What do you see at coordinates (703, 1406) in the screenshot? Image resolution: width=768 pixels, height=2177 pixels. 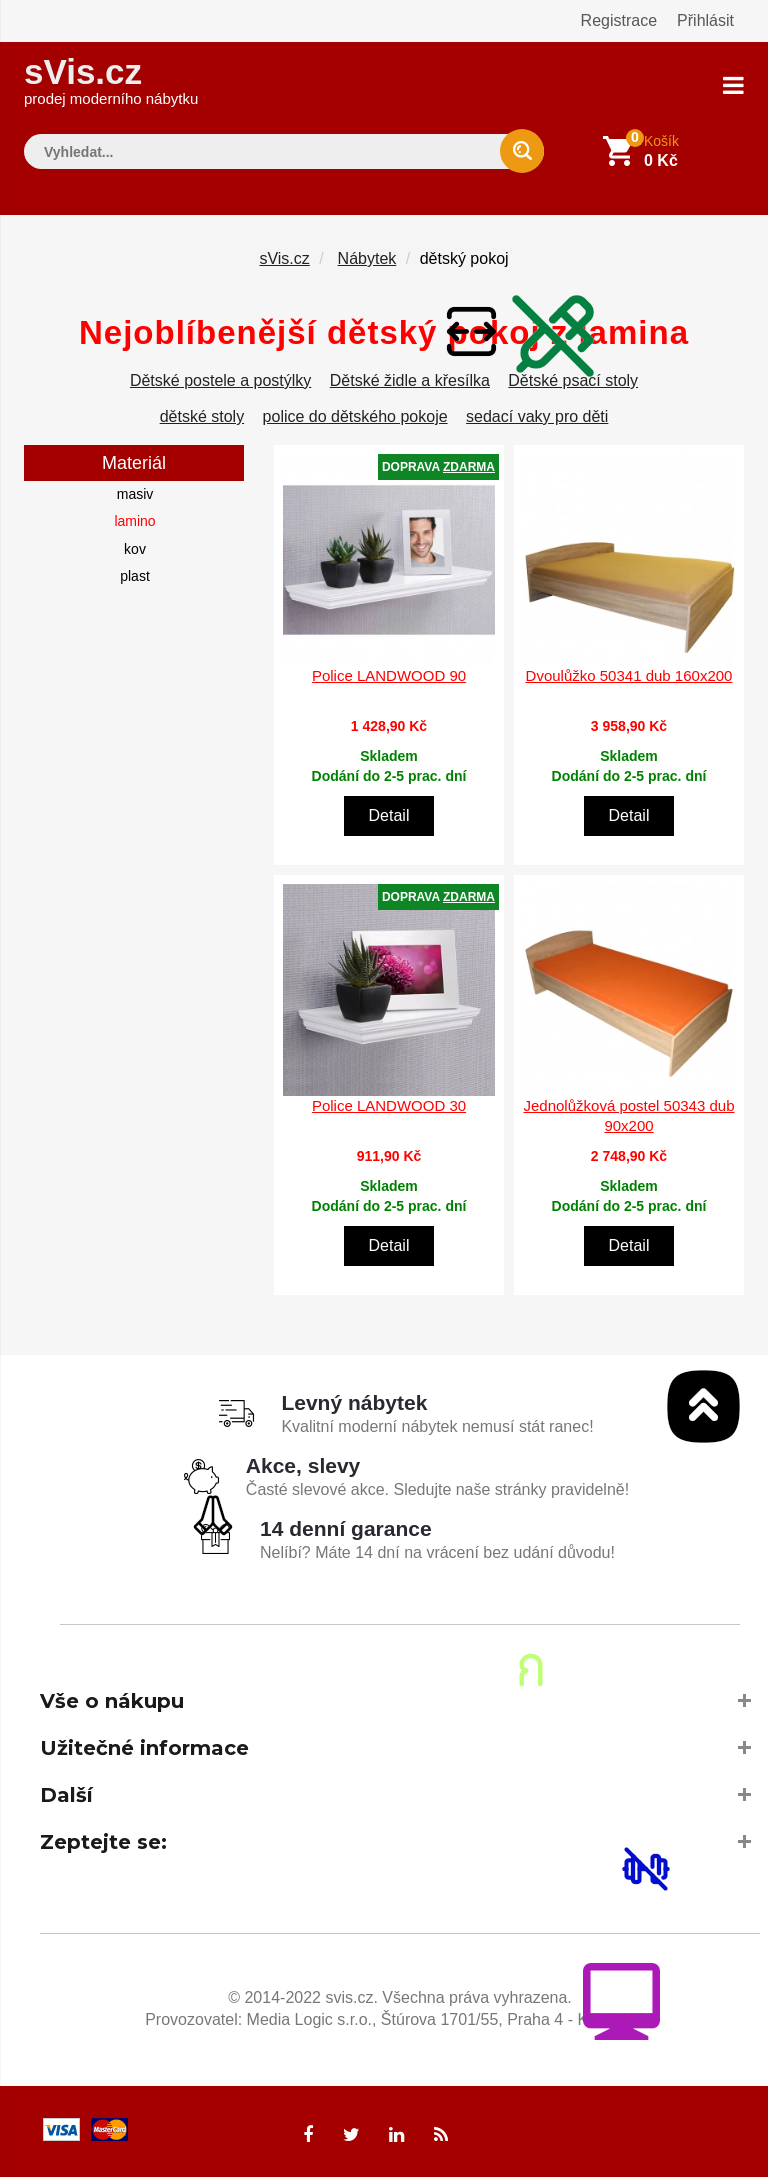 I see `scroll to top of page` at bounding box center [703, 1406].